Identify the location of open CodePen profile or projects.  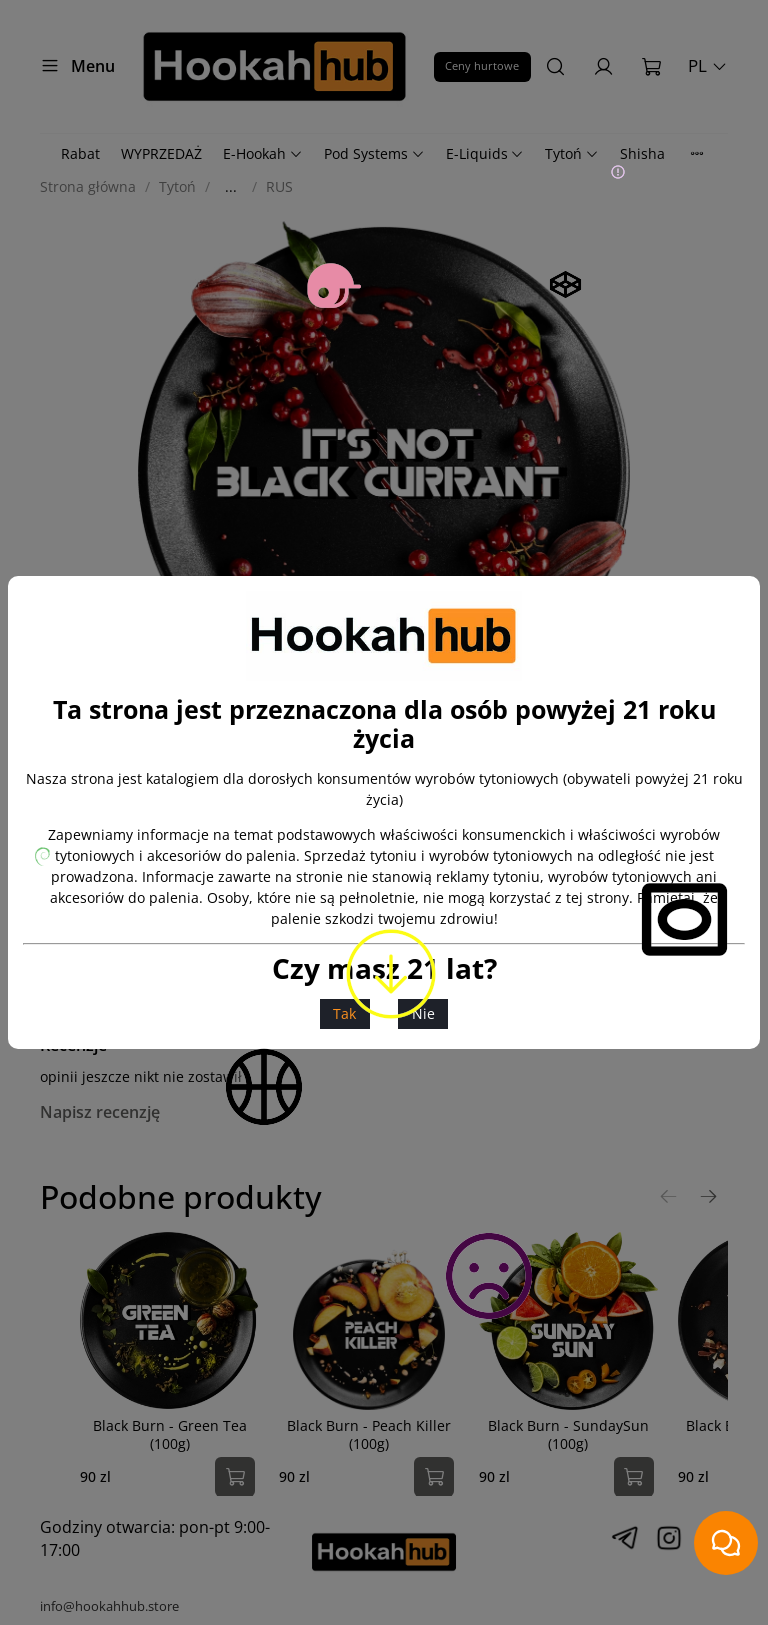
(565, 284).